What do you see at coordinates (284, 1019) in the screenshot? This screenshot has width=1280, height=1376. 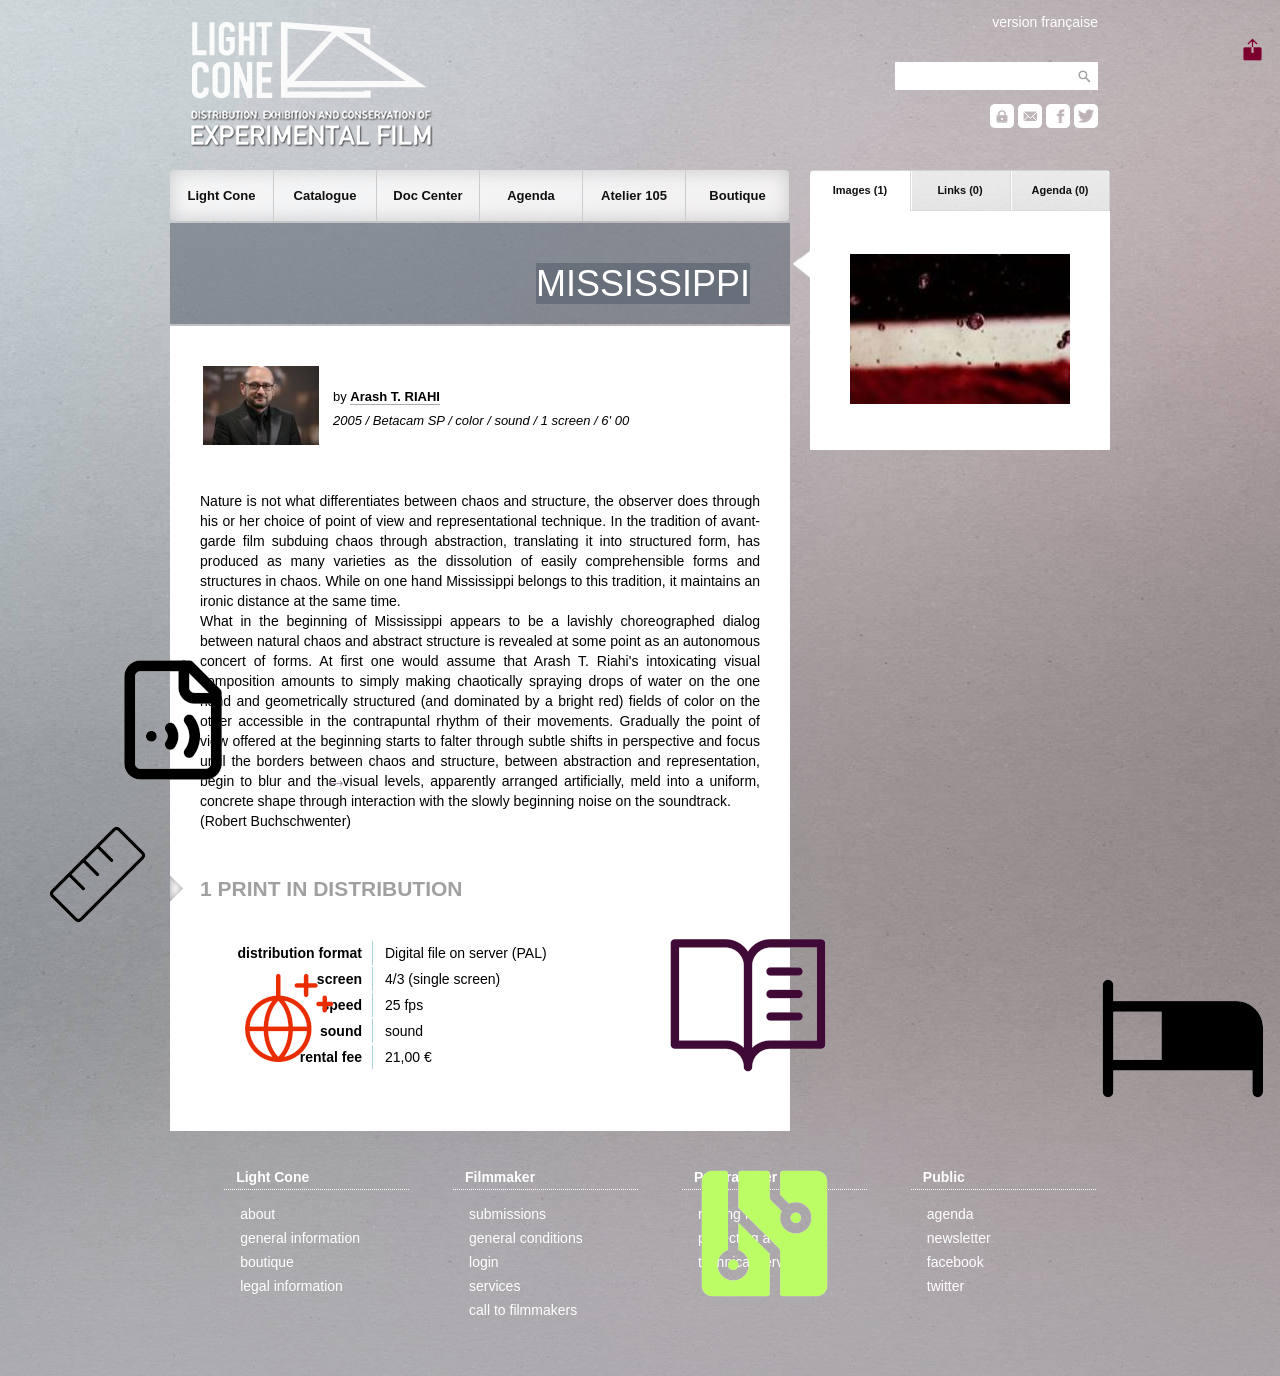 I see `access party or event mode` at bounding box center [284, 1019].